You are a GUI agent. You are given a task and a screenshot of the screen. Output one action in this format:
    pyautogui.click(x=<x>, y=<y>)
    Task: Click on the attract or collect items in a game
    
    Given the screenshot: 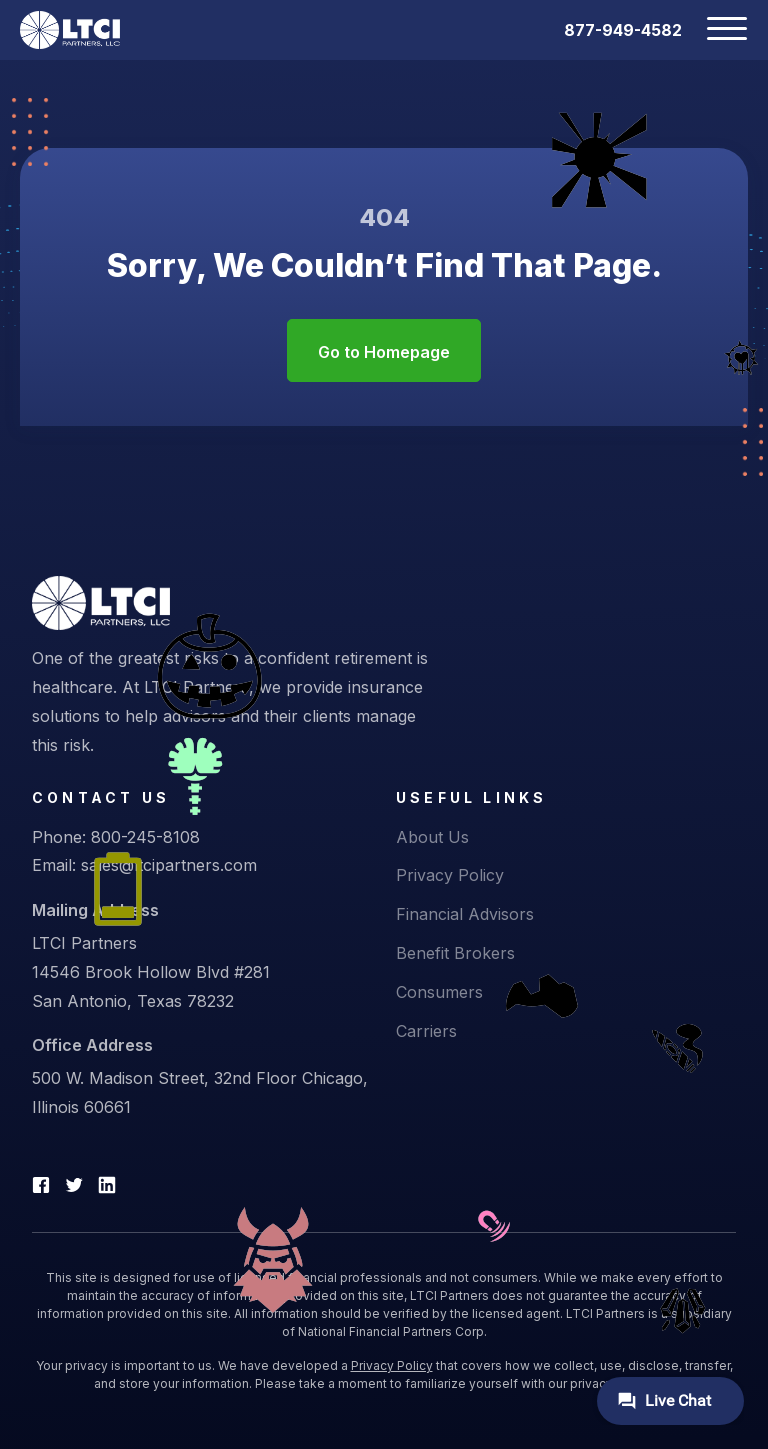 What is the action you would take?
    pyautogui.click(x=494, y=1226)
    